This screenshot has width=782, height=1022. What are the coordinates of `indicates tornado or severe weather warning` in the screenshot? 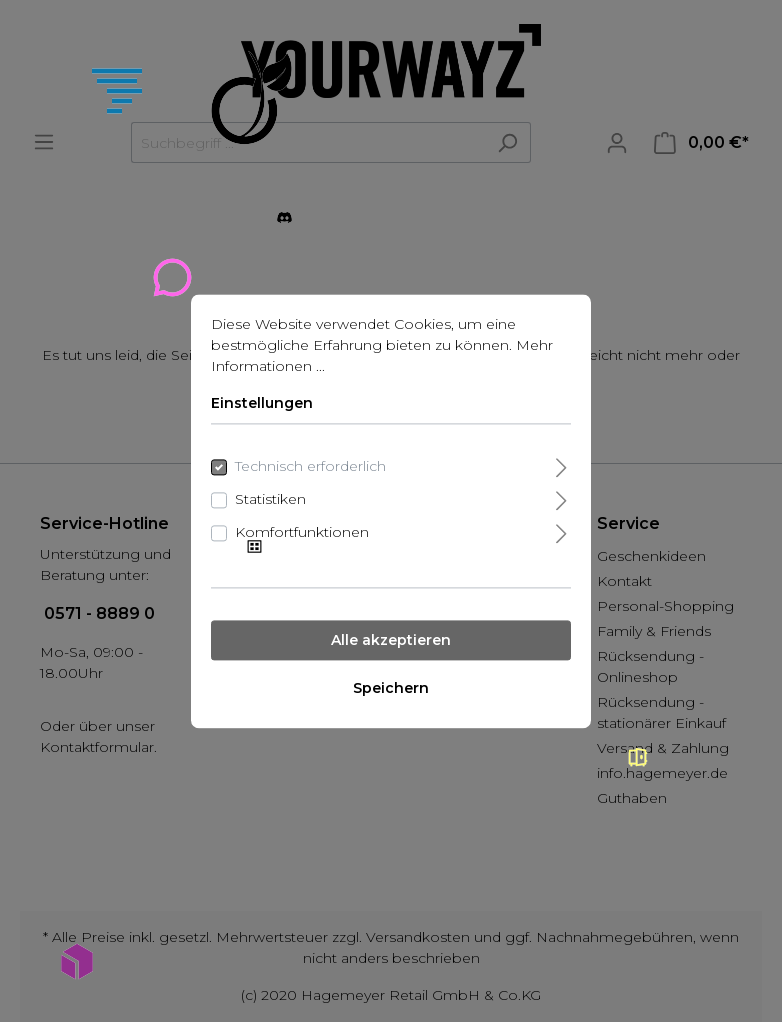 It's located at (117, 91).